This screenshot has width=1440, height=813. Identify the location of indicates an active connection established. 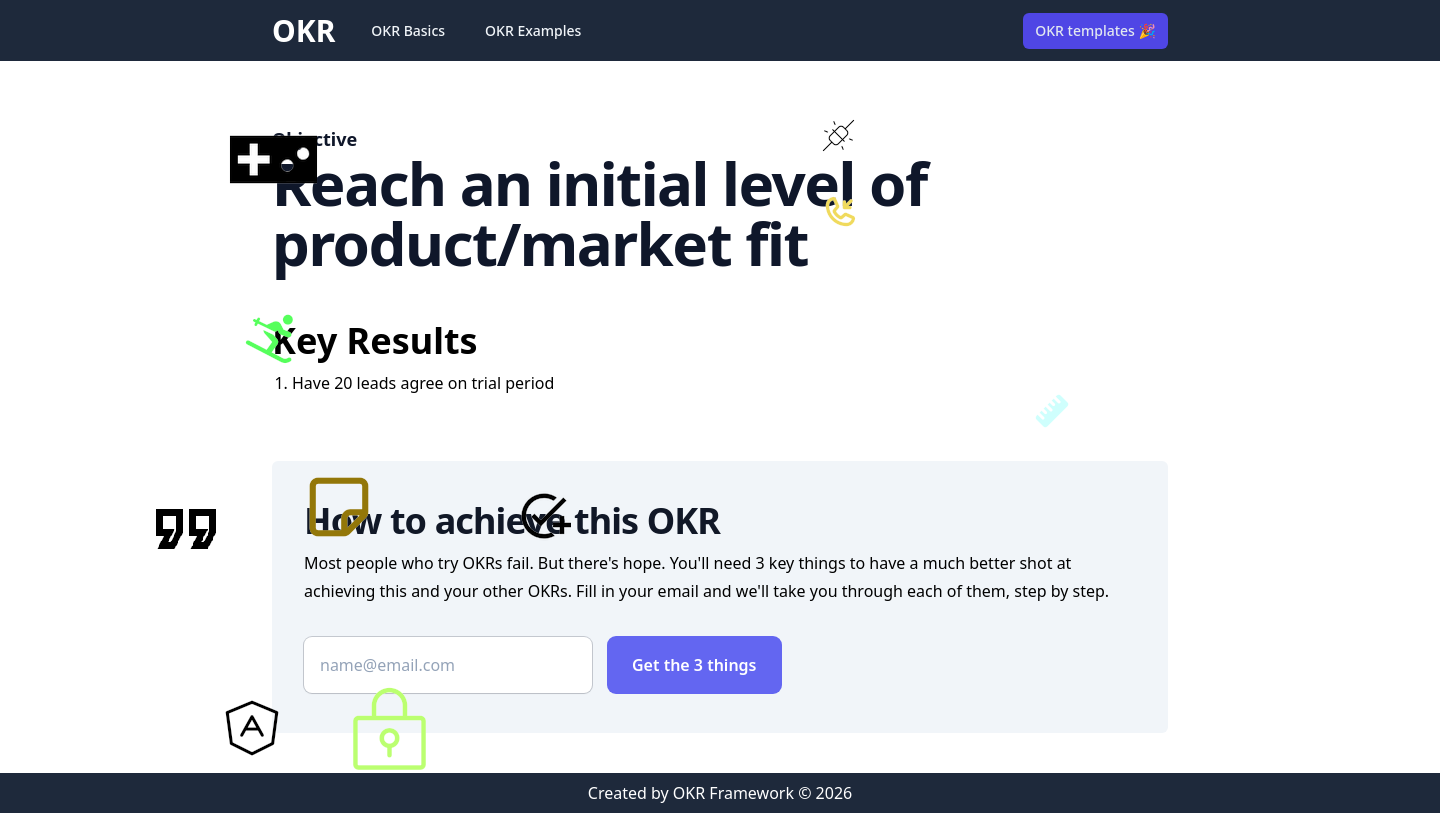
(838, 135).